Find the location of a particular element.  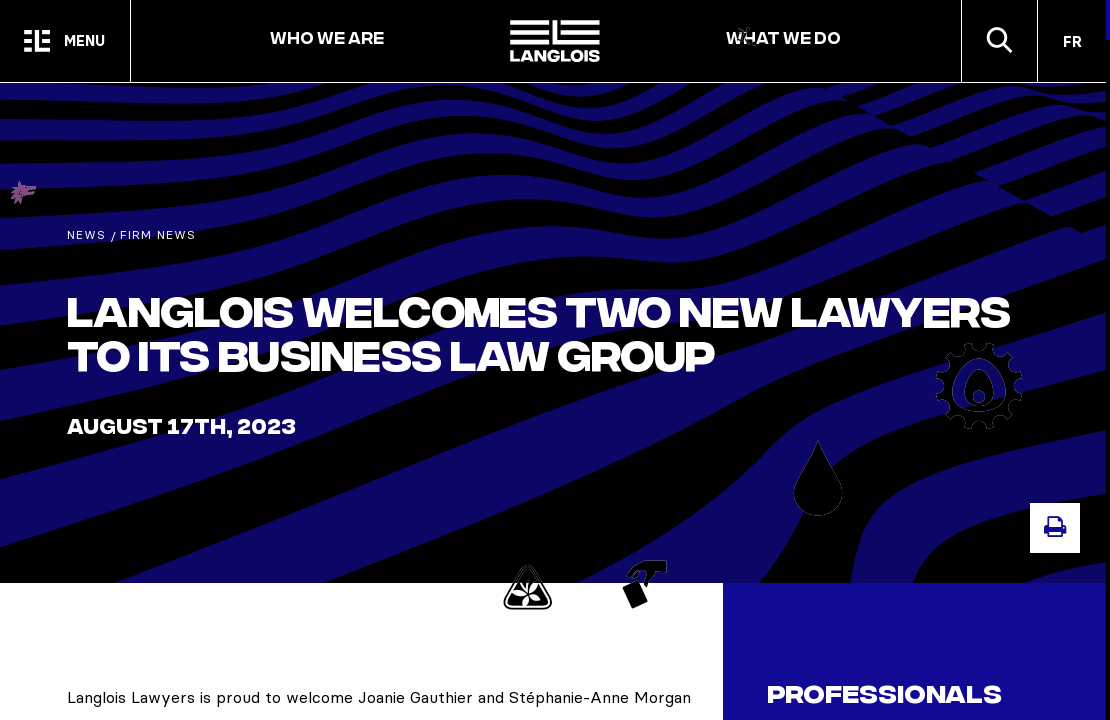

access soccer or football games is located at coordinates (746, 36).